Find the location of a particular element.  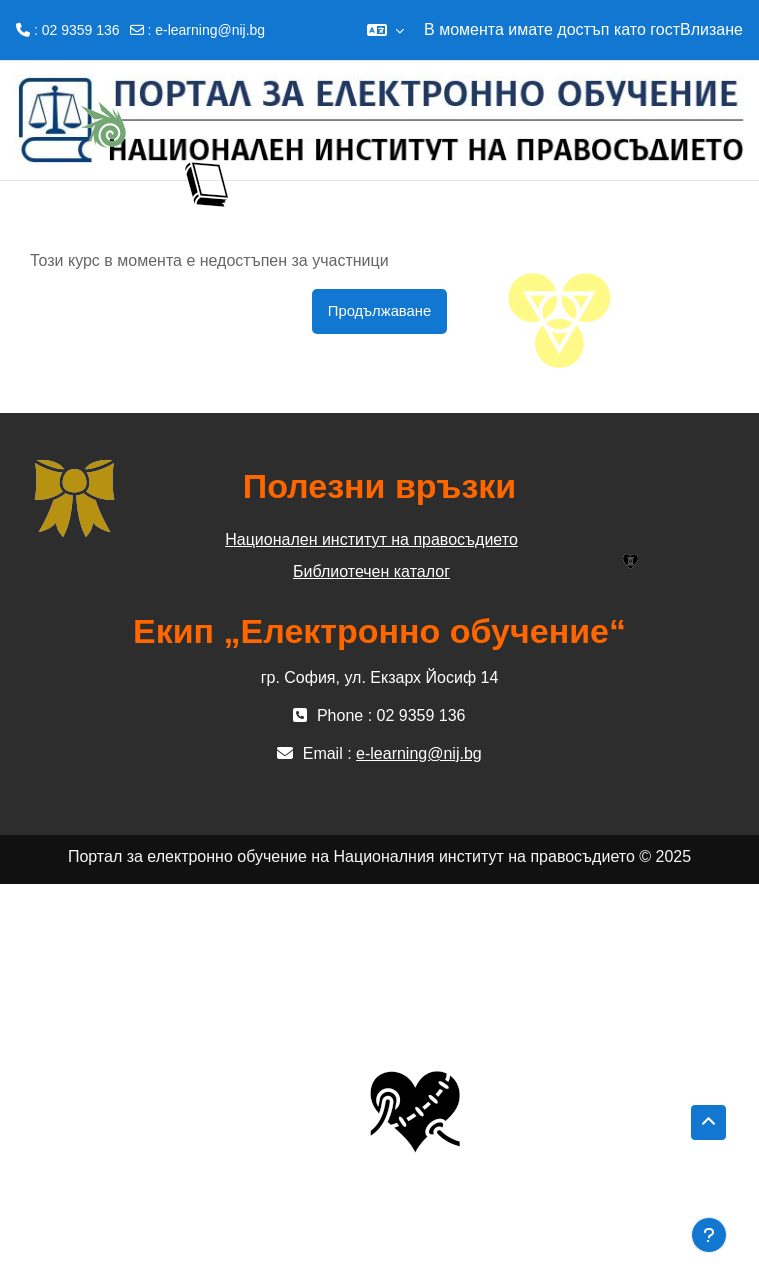

indicates a lasting relationship or permanent bond in a game is located at coordinates (630, 561).